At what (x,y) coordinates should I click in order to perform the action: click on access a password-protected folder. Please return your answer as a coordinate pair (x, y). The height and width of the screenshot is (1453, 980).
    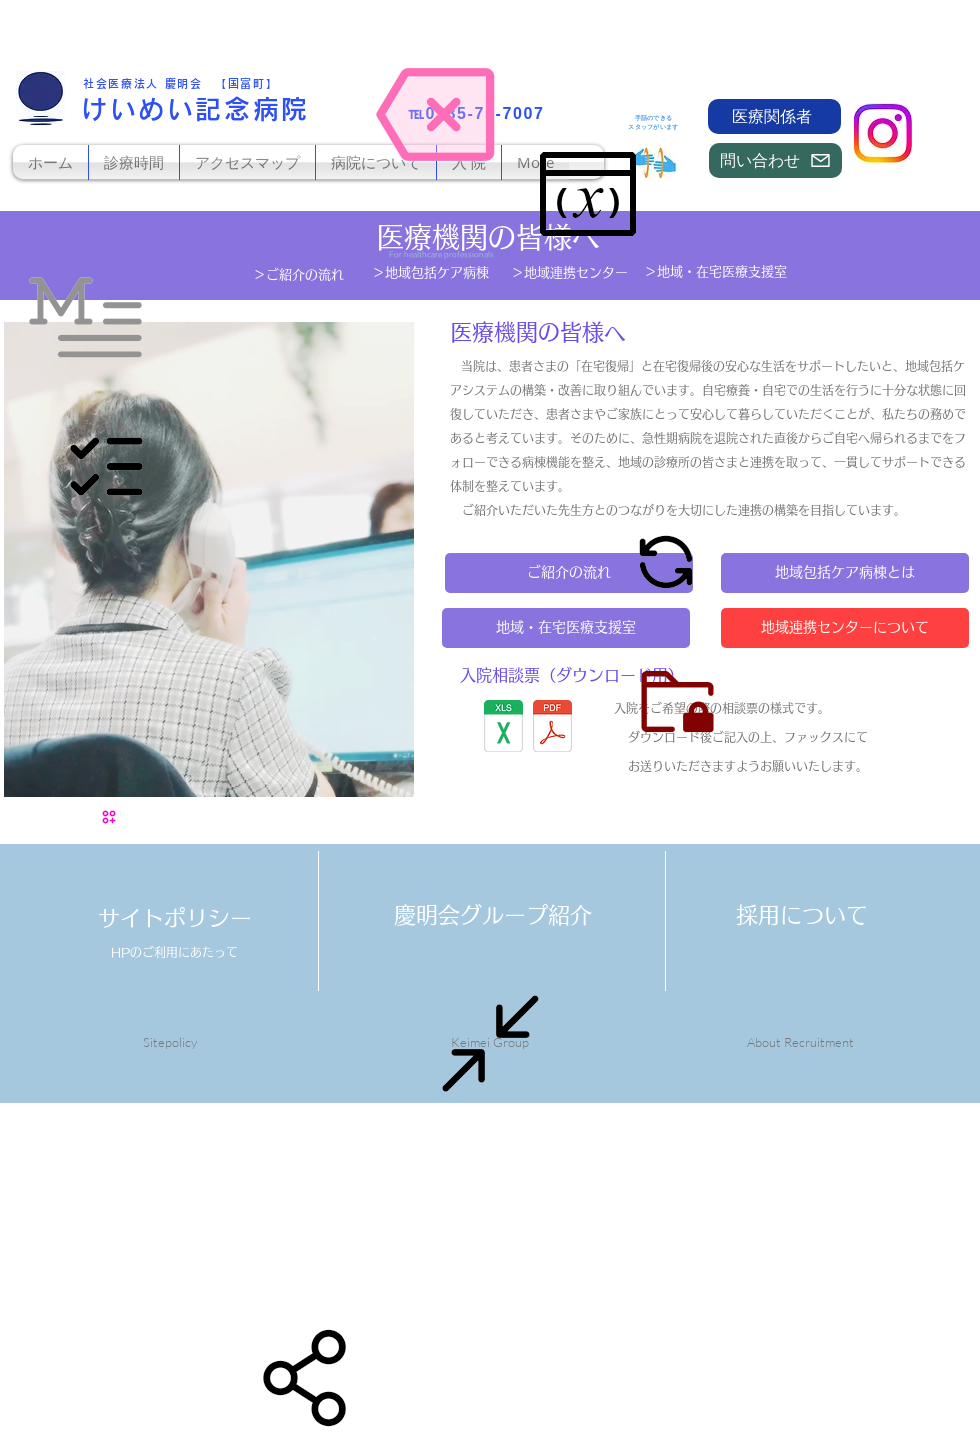
    Looking at the image, I should click on (677, 701).